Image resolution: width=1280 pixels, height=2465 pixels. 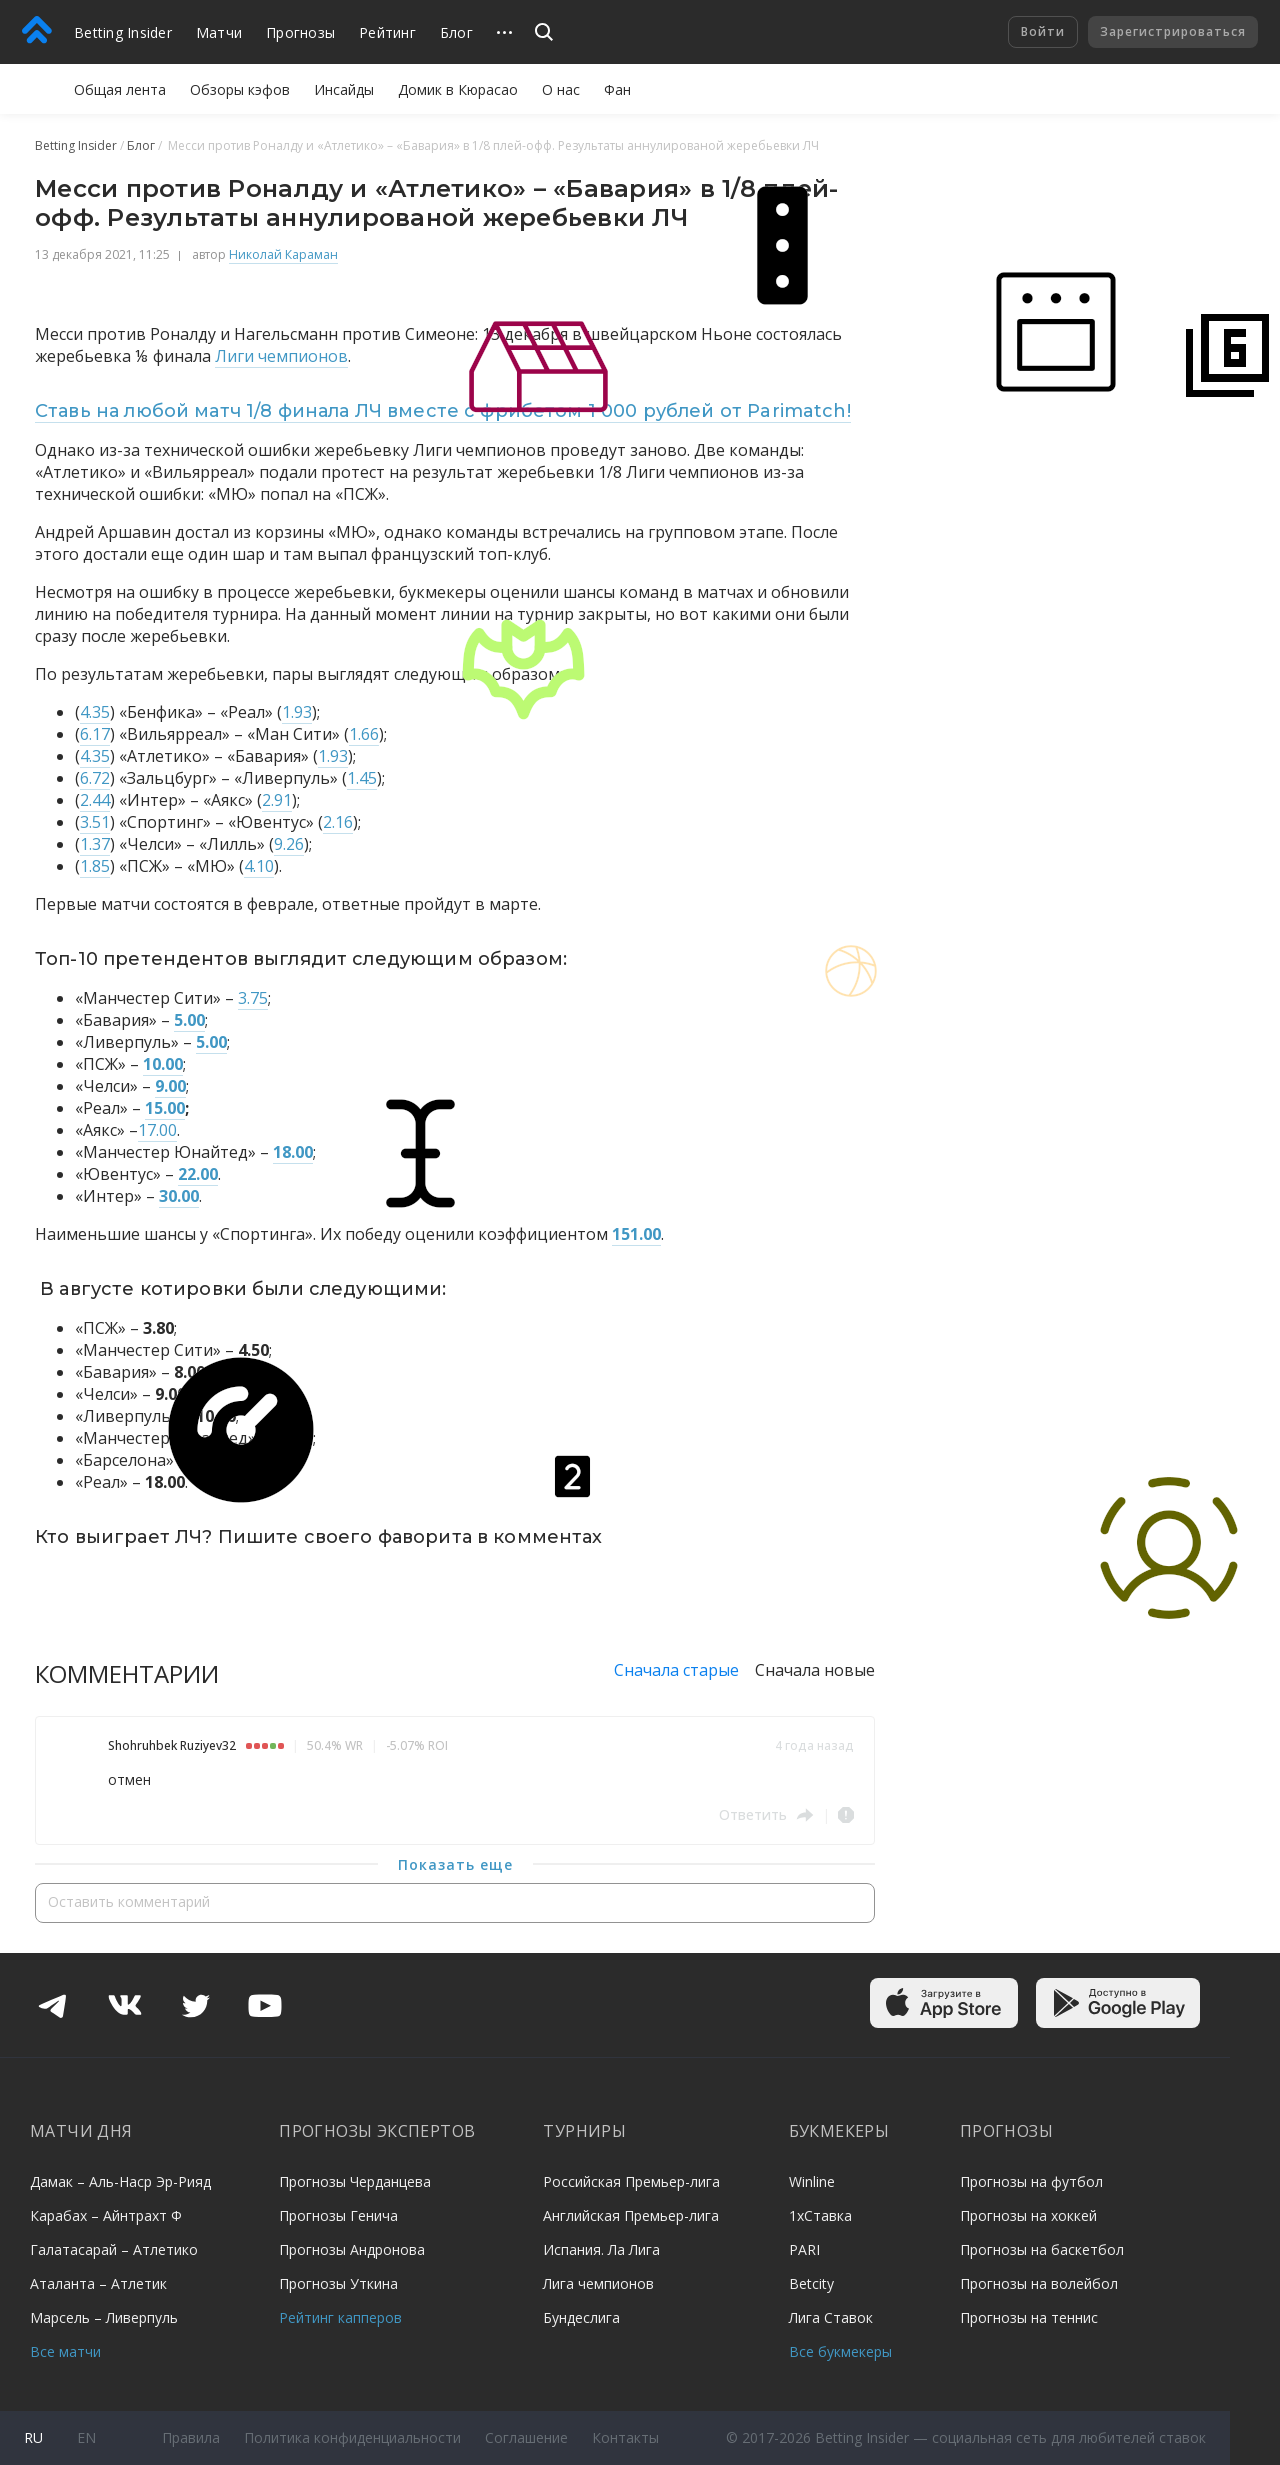 What do you see at coordinates (1169, 1548) in the screenshot?
I see `incomplete or pending user profile` at bounding box center [1169, 1548].